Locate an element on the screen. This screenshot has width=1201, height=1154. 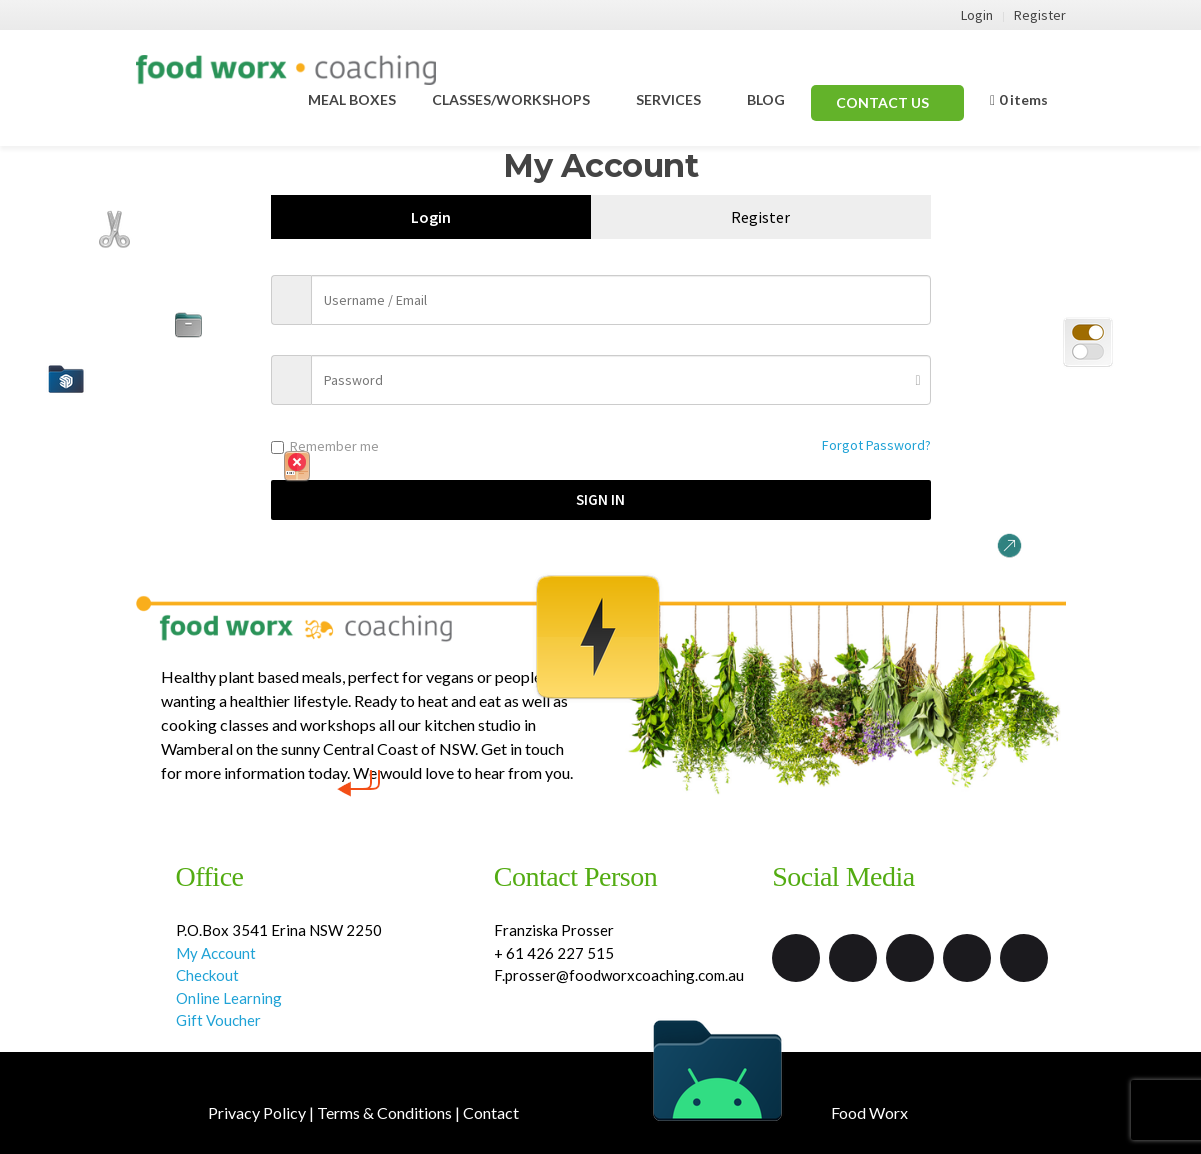
indicates a package is queued for removal is located at coordinates (297, 466).